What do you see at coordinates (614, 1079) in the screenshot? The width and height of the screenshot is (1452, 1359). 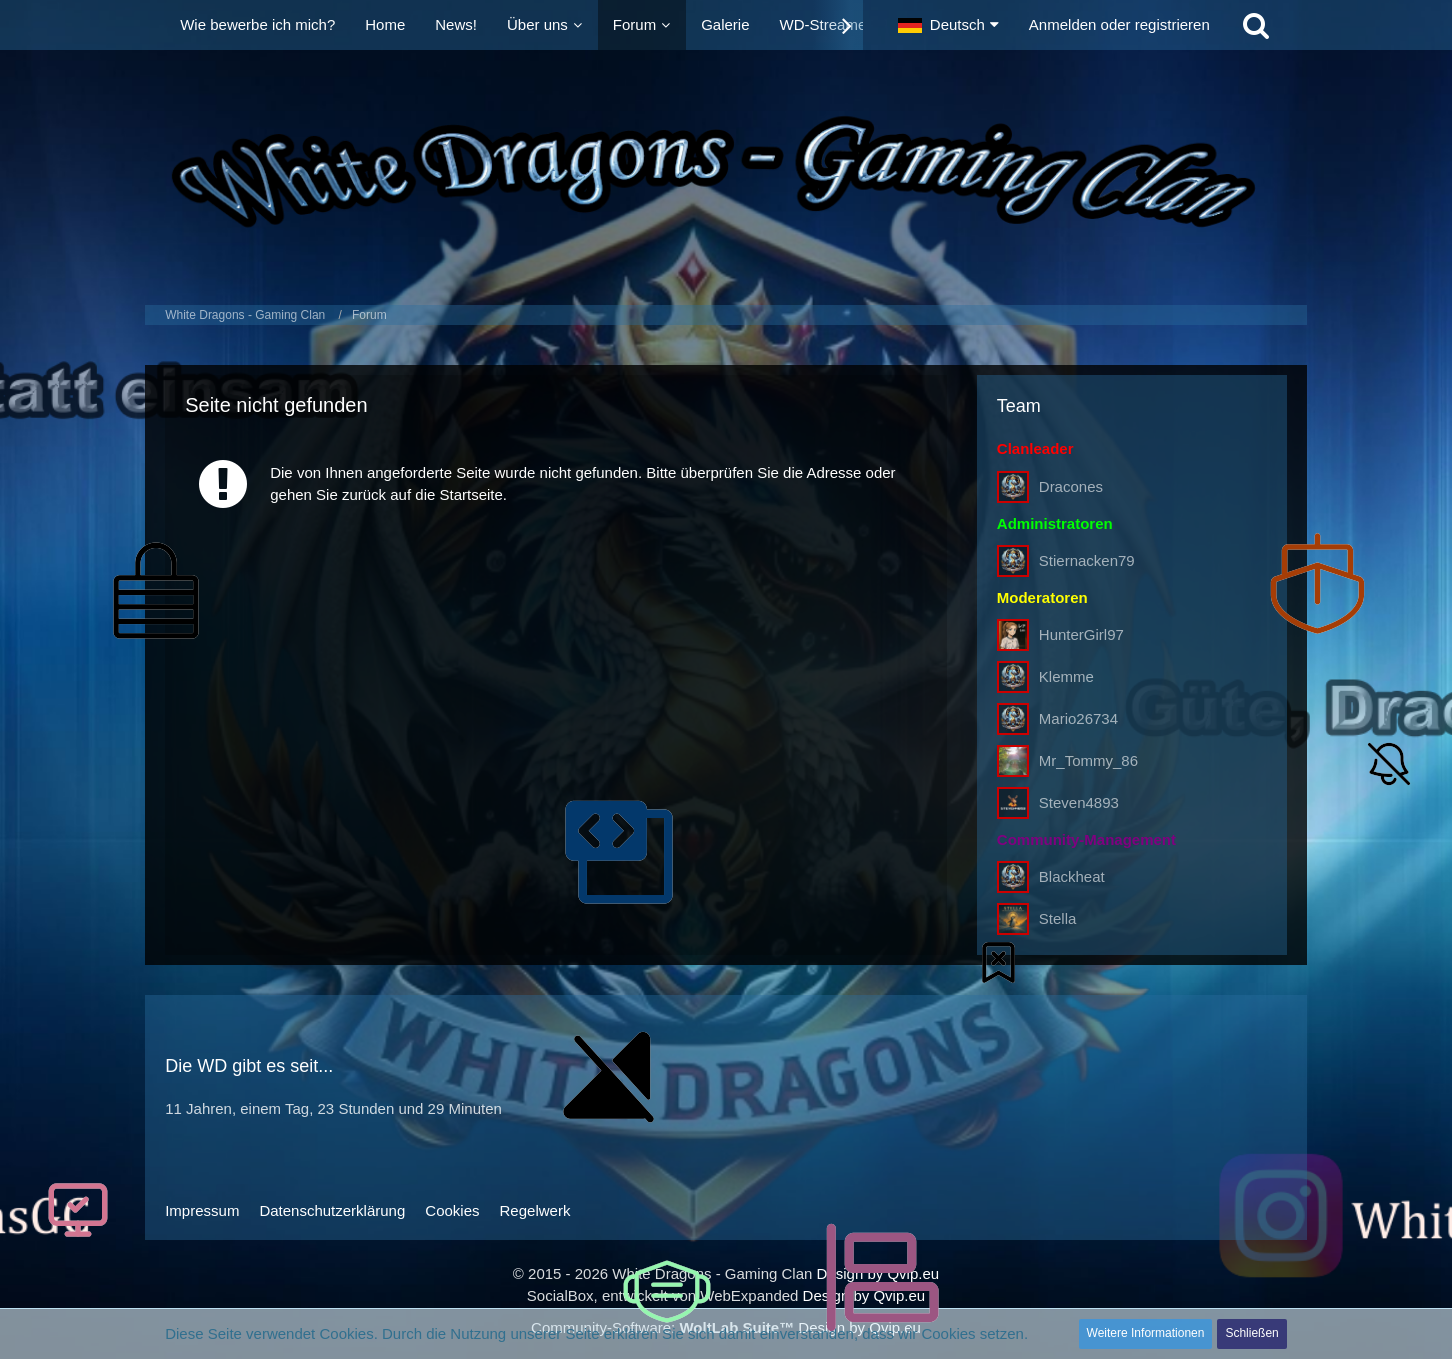 I see `no cellular signal available` at bounding box center [614, 1079].